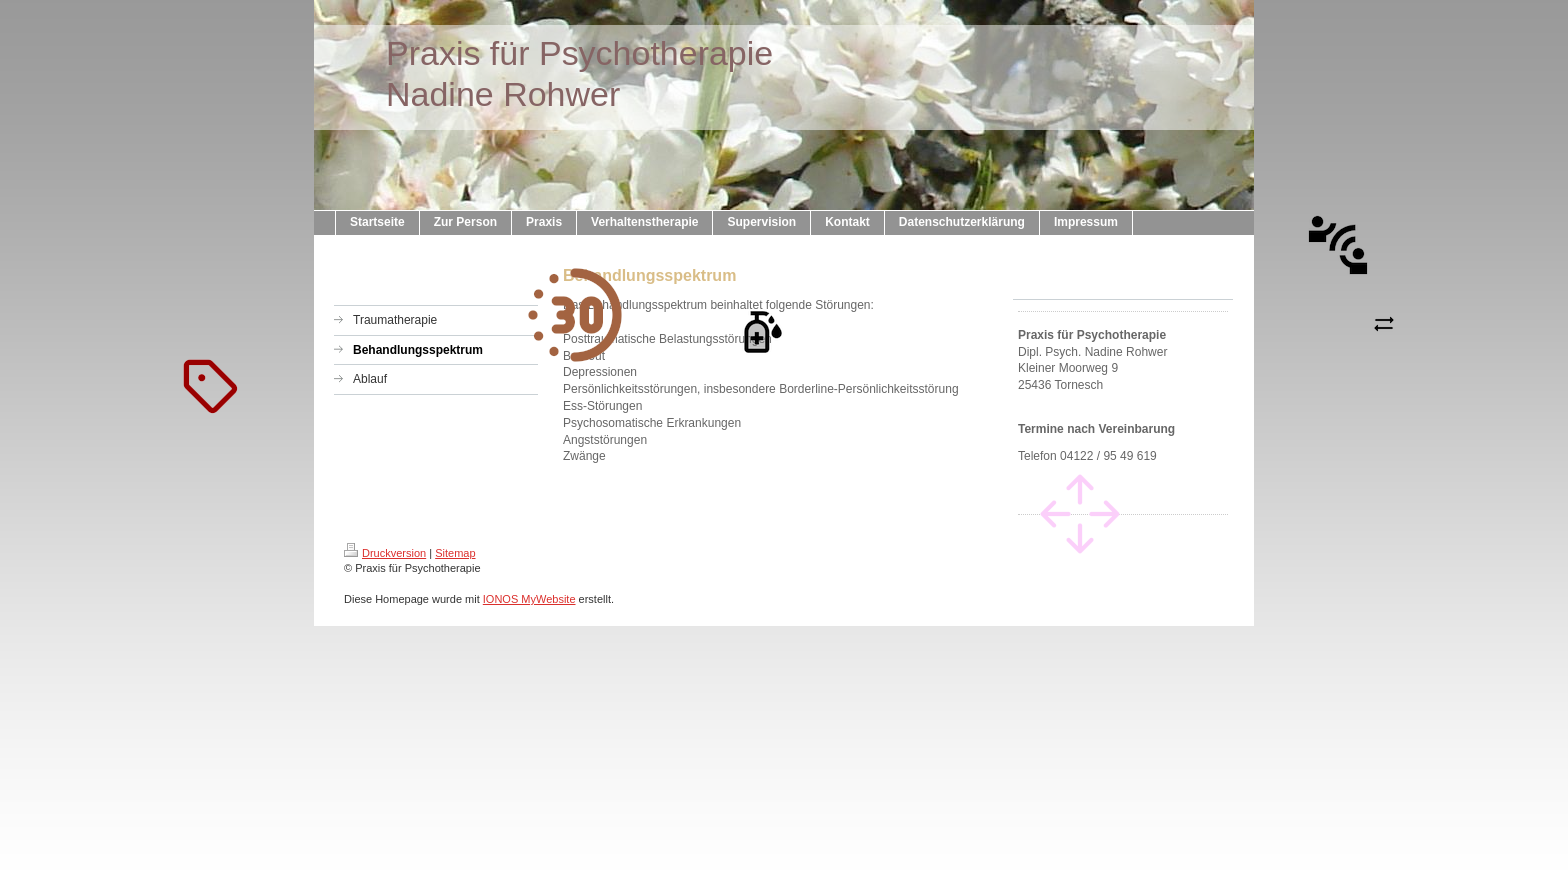  Describe the element at coordinates (1338, 245) in the screenshot. I see `connect with others remotely or wirelessly` at that location.